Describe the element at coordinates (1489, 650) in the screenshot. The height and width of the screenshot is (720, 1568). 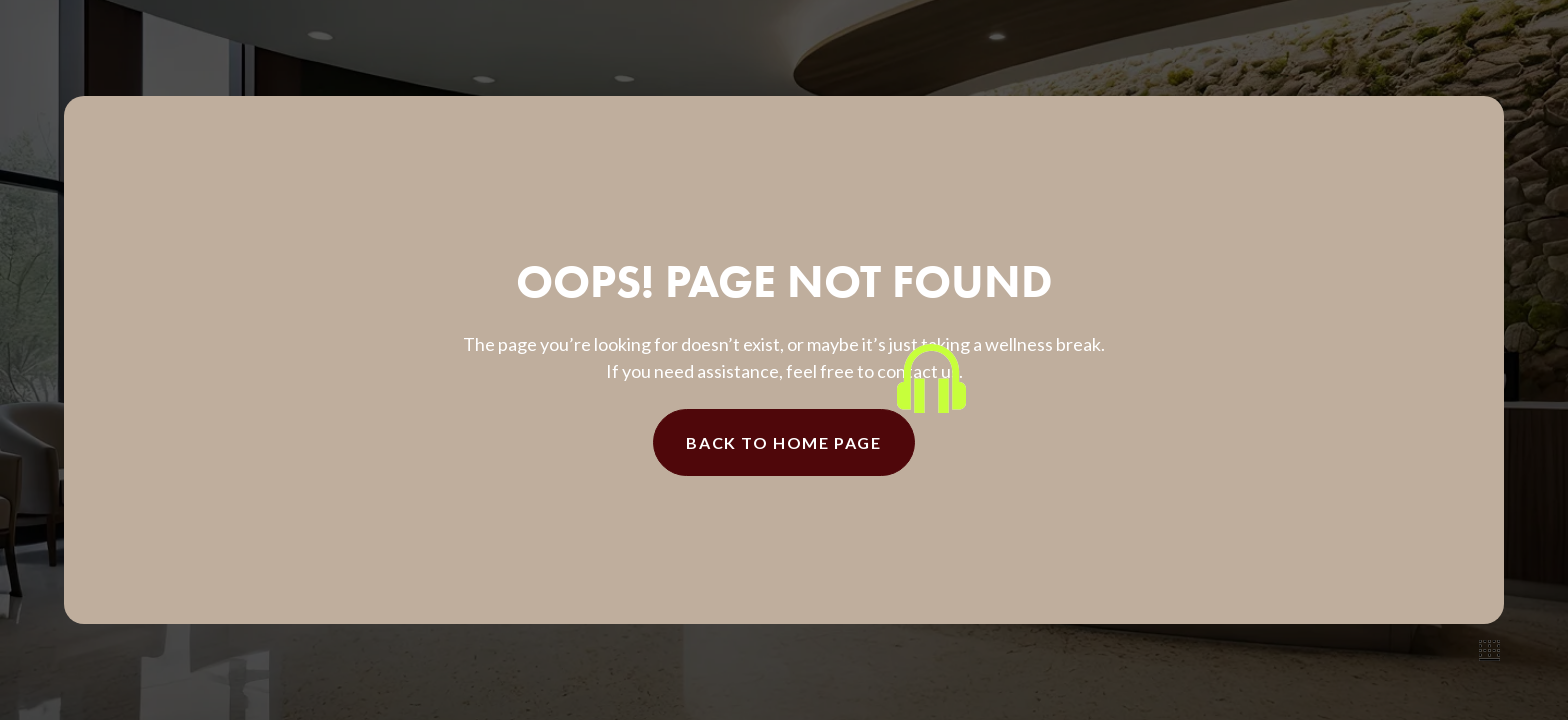
I see `apply bottom border to selected cells` at that location.